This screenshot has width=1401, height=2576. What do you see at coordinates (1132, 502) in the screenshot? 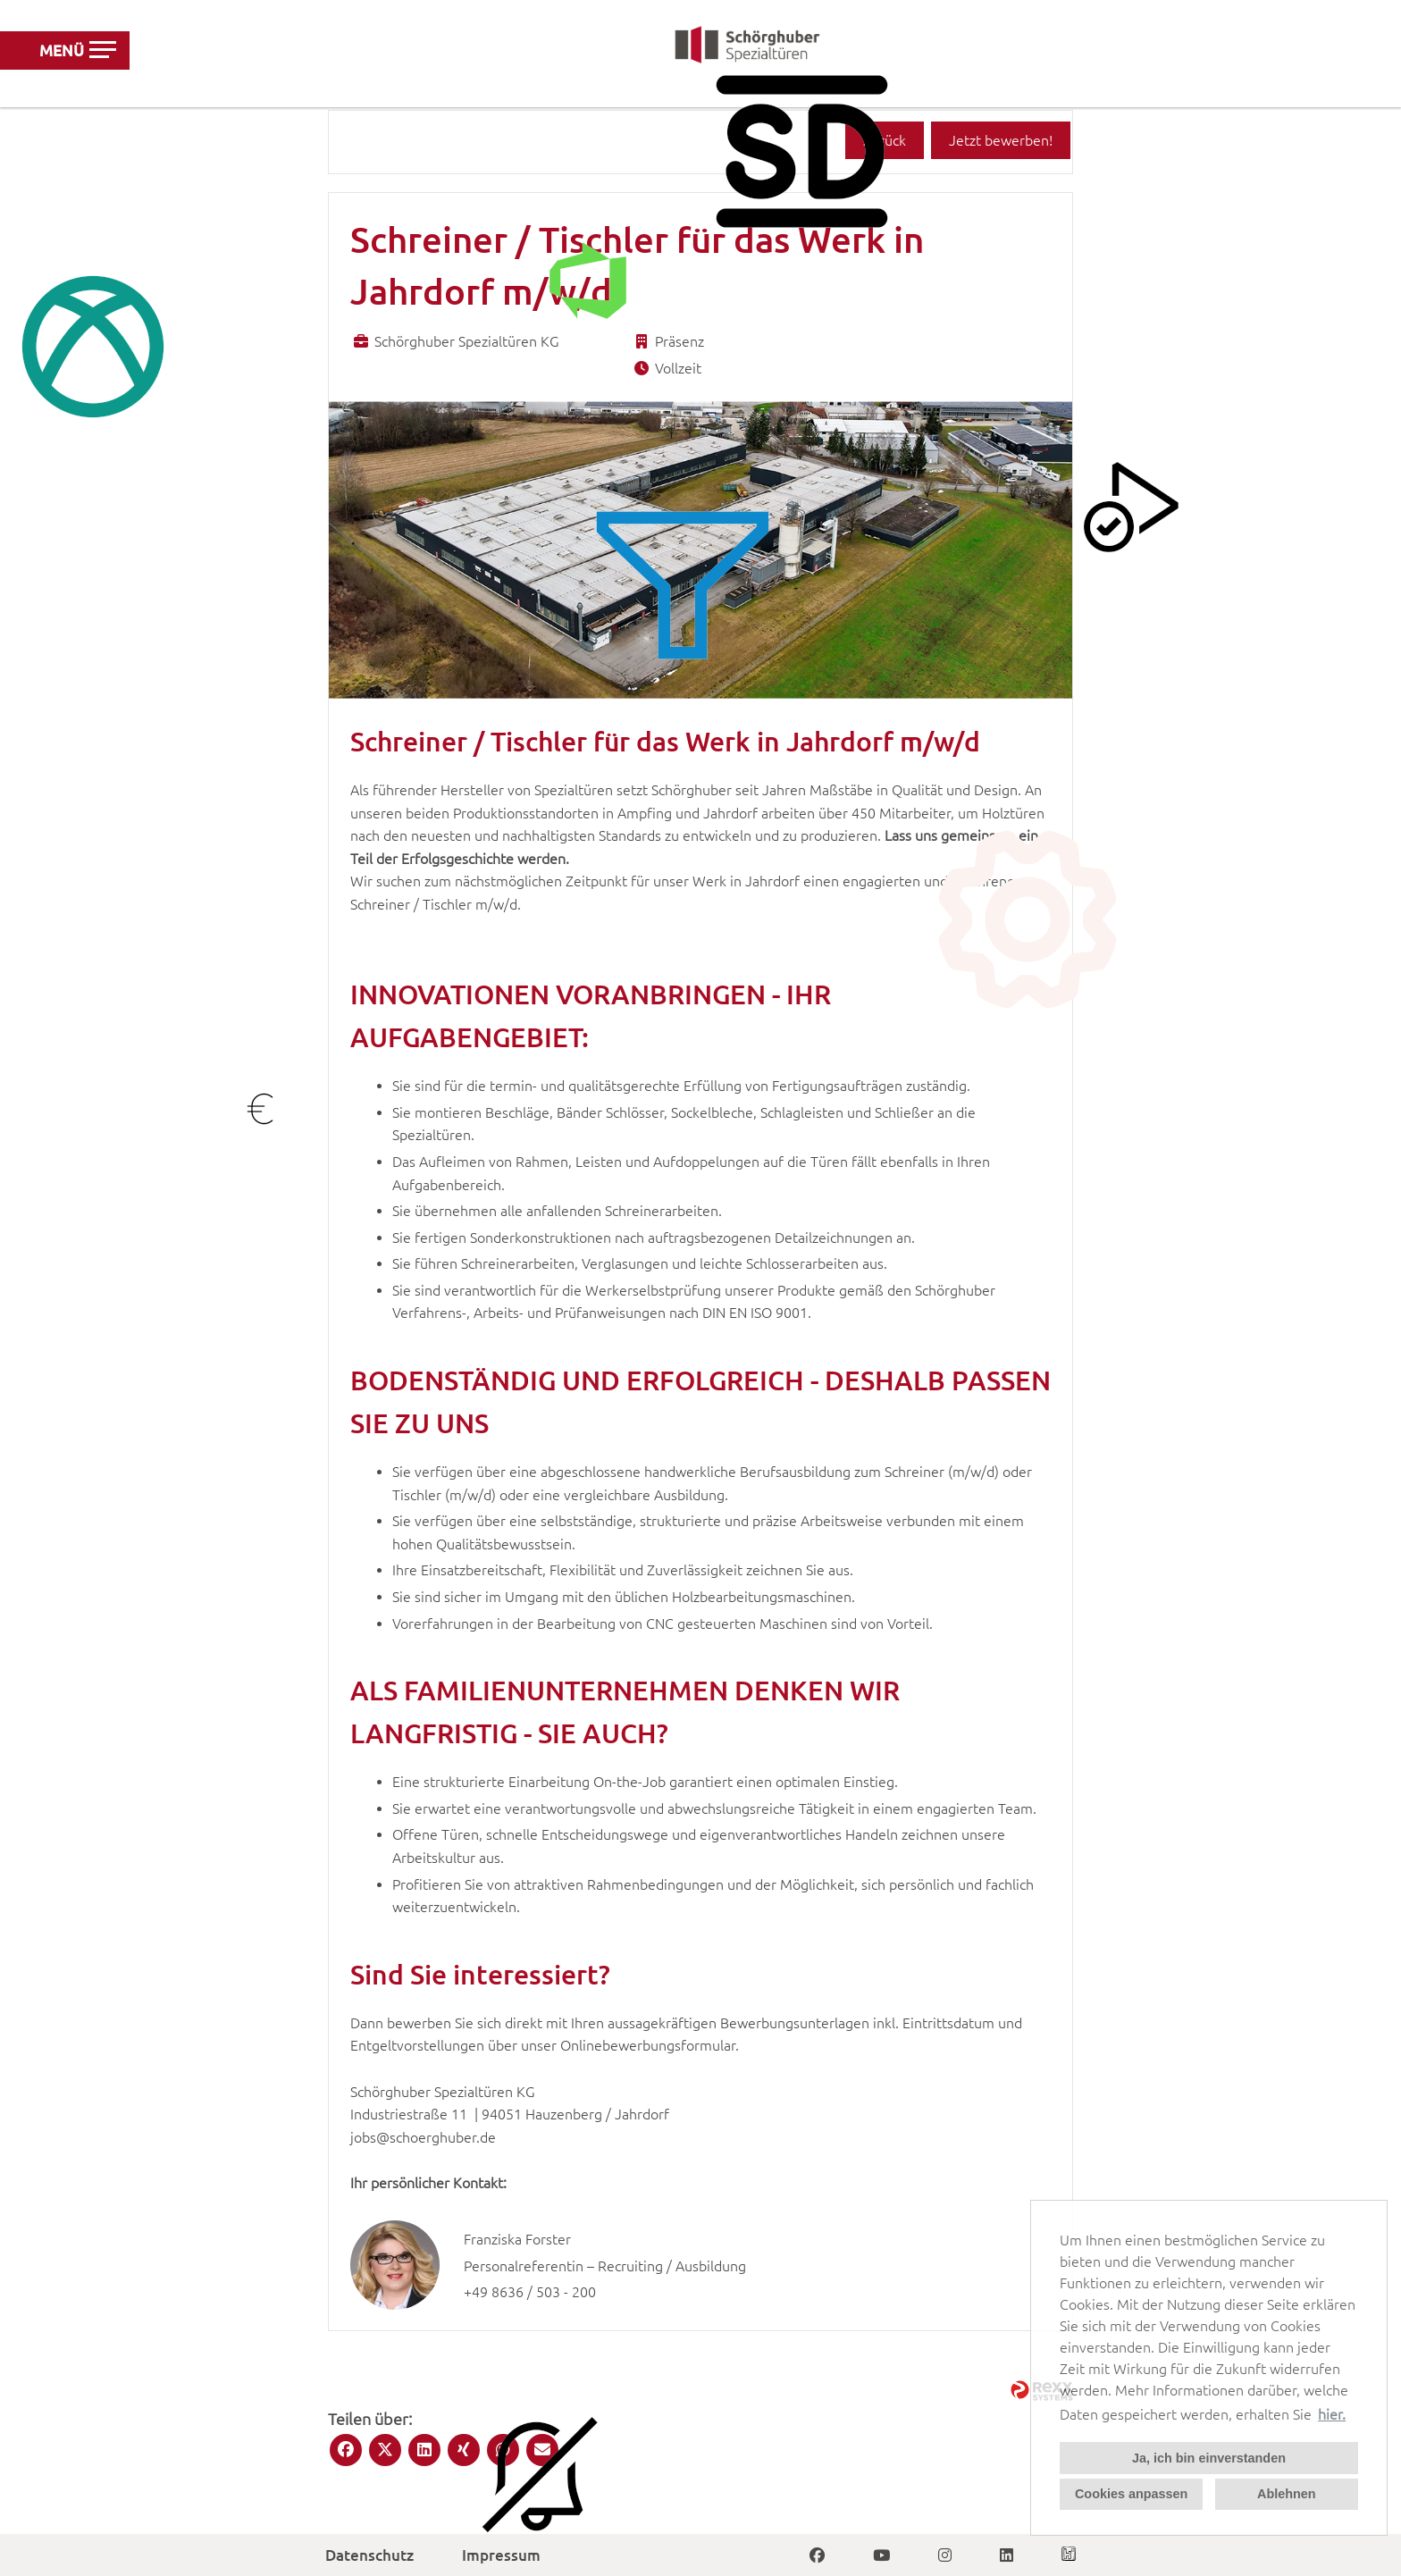
I see `run tests with code coverage enabled` at bounding box center [1132, 502].